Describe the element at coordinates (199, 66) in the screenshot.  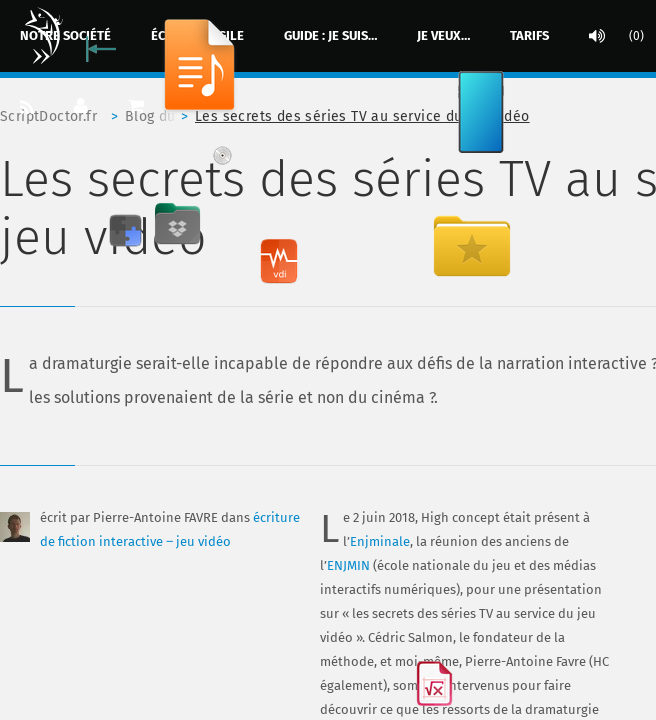
I see `mp3 playlist file type indicator` at that location.